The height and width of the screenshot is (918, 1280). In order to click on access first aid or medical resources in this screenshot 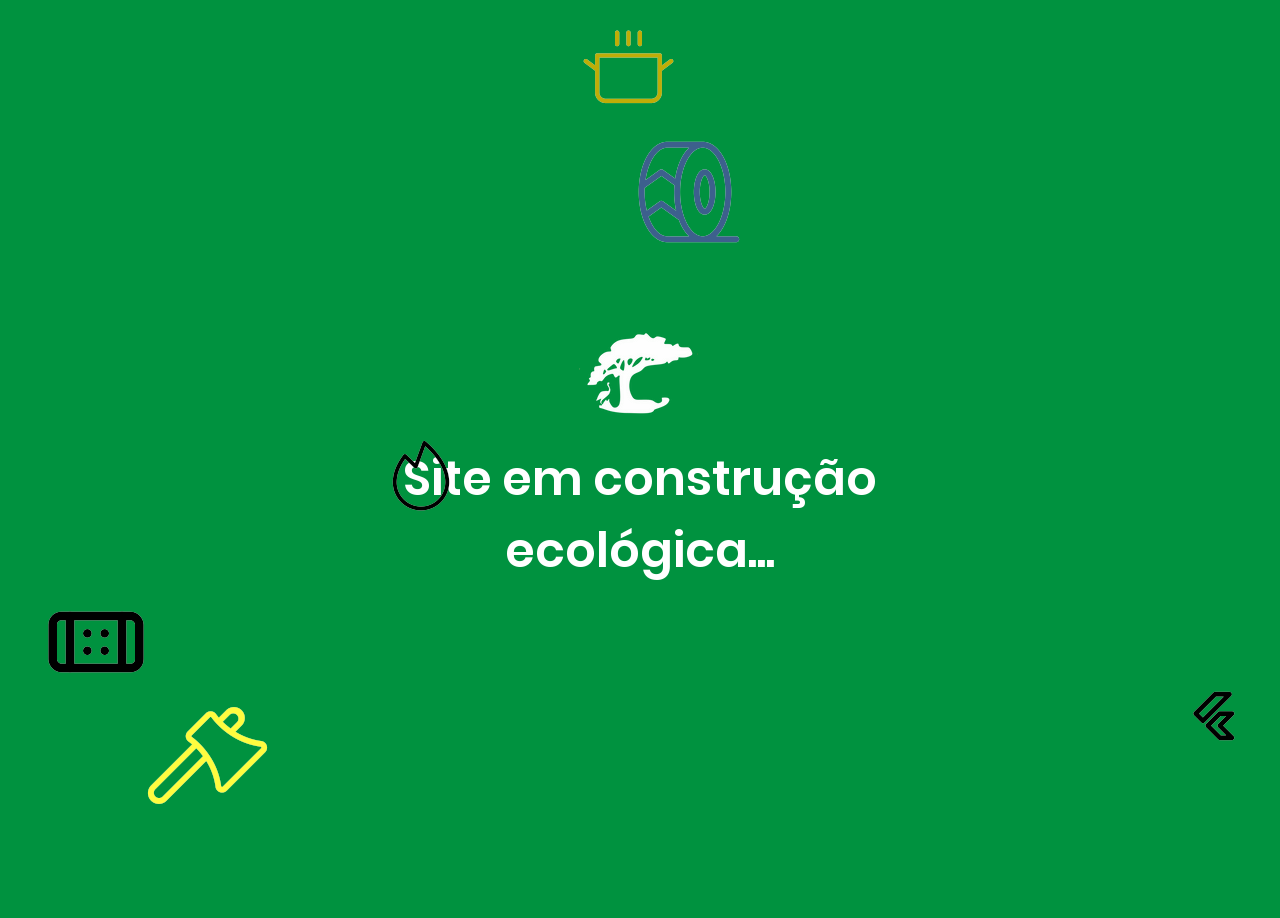, I will do `click(96, 642)`.